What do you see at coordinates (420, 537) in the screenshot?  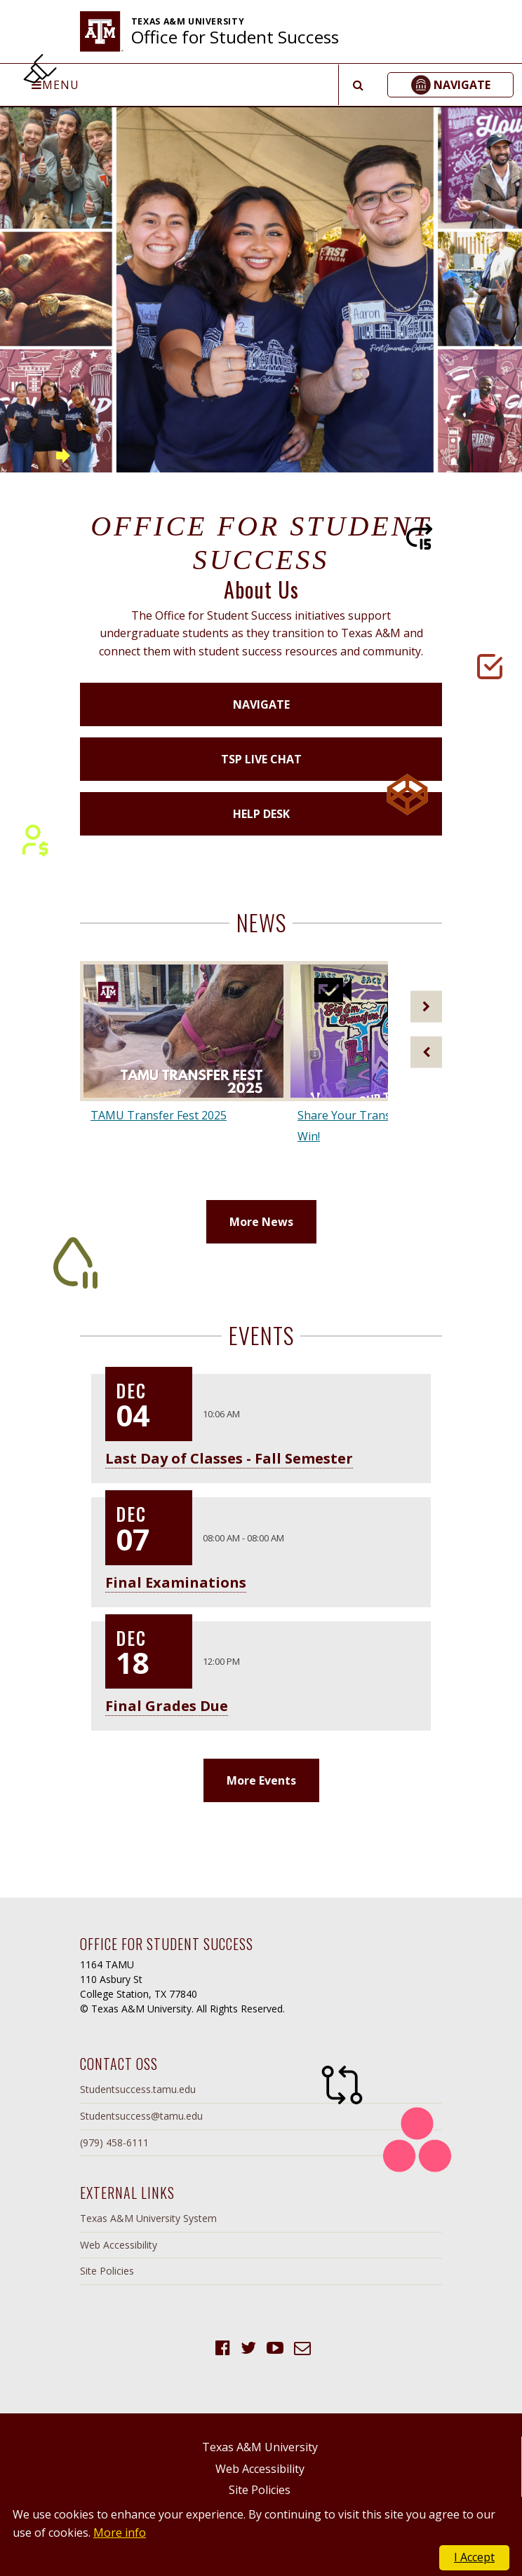 I see `skip forward 15 seconds` at bounding box center [420, 537].